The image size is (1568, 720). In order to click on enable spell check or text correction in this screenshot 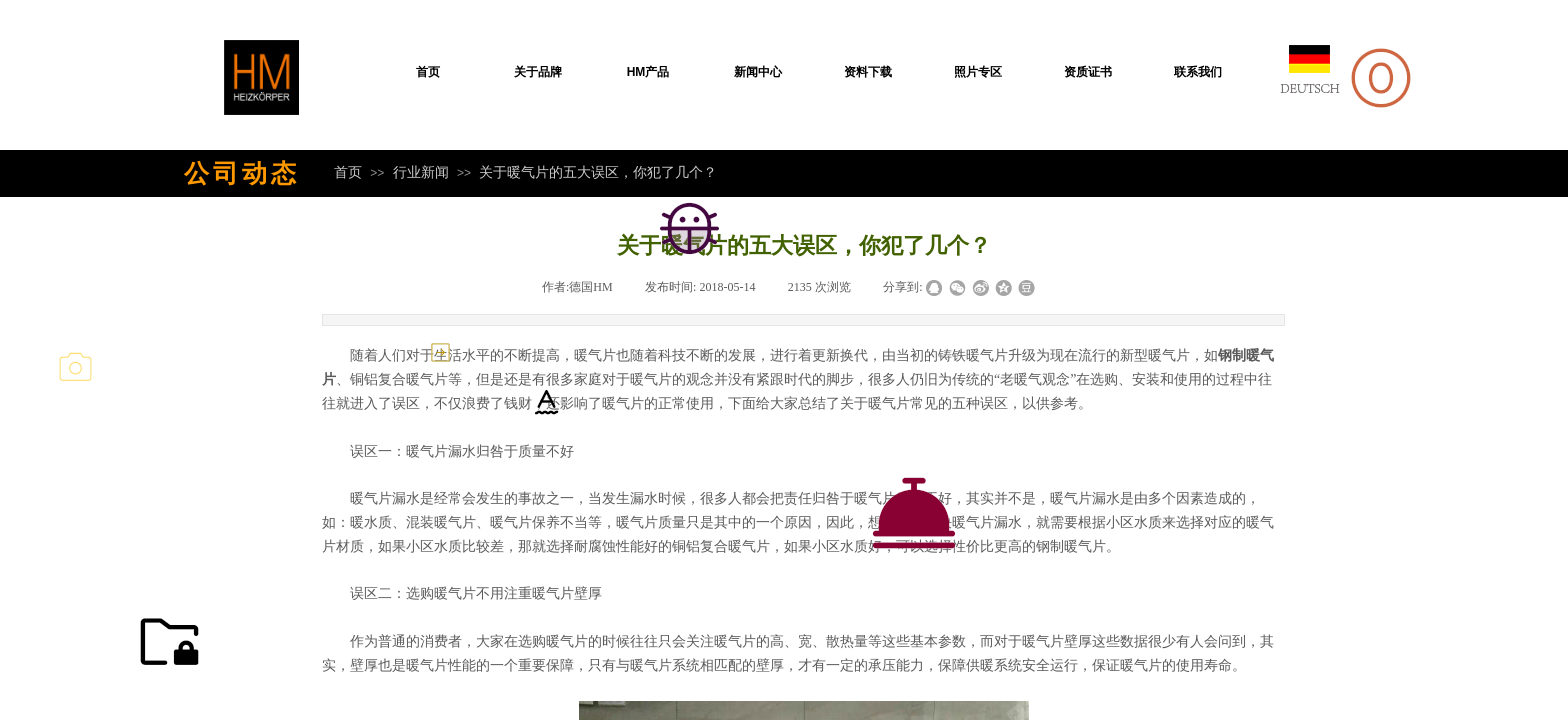, I will do `click(546, 401)`.